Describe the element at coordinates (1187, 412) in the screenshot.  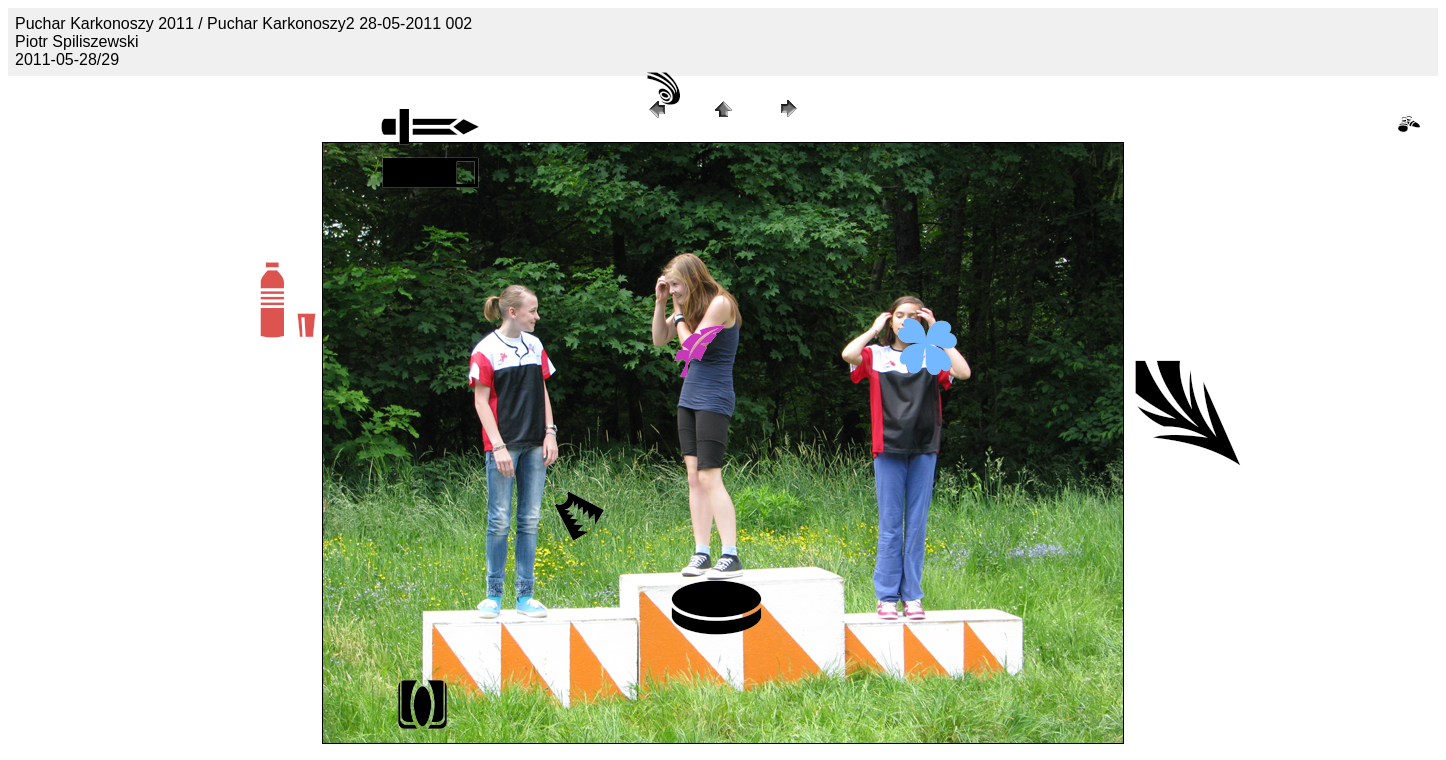
I see `damaged or broken projectile indicator` at that location.